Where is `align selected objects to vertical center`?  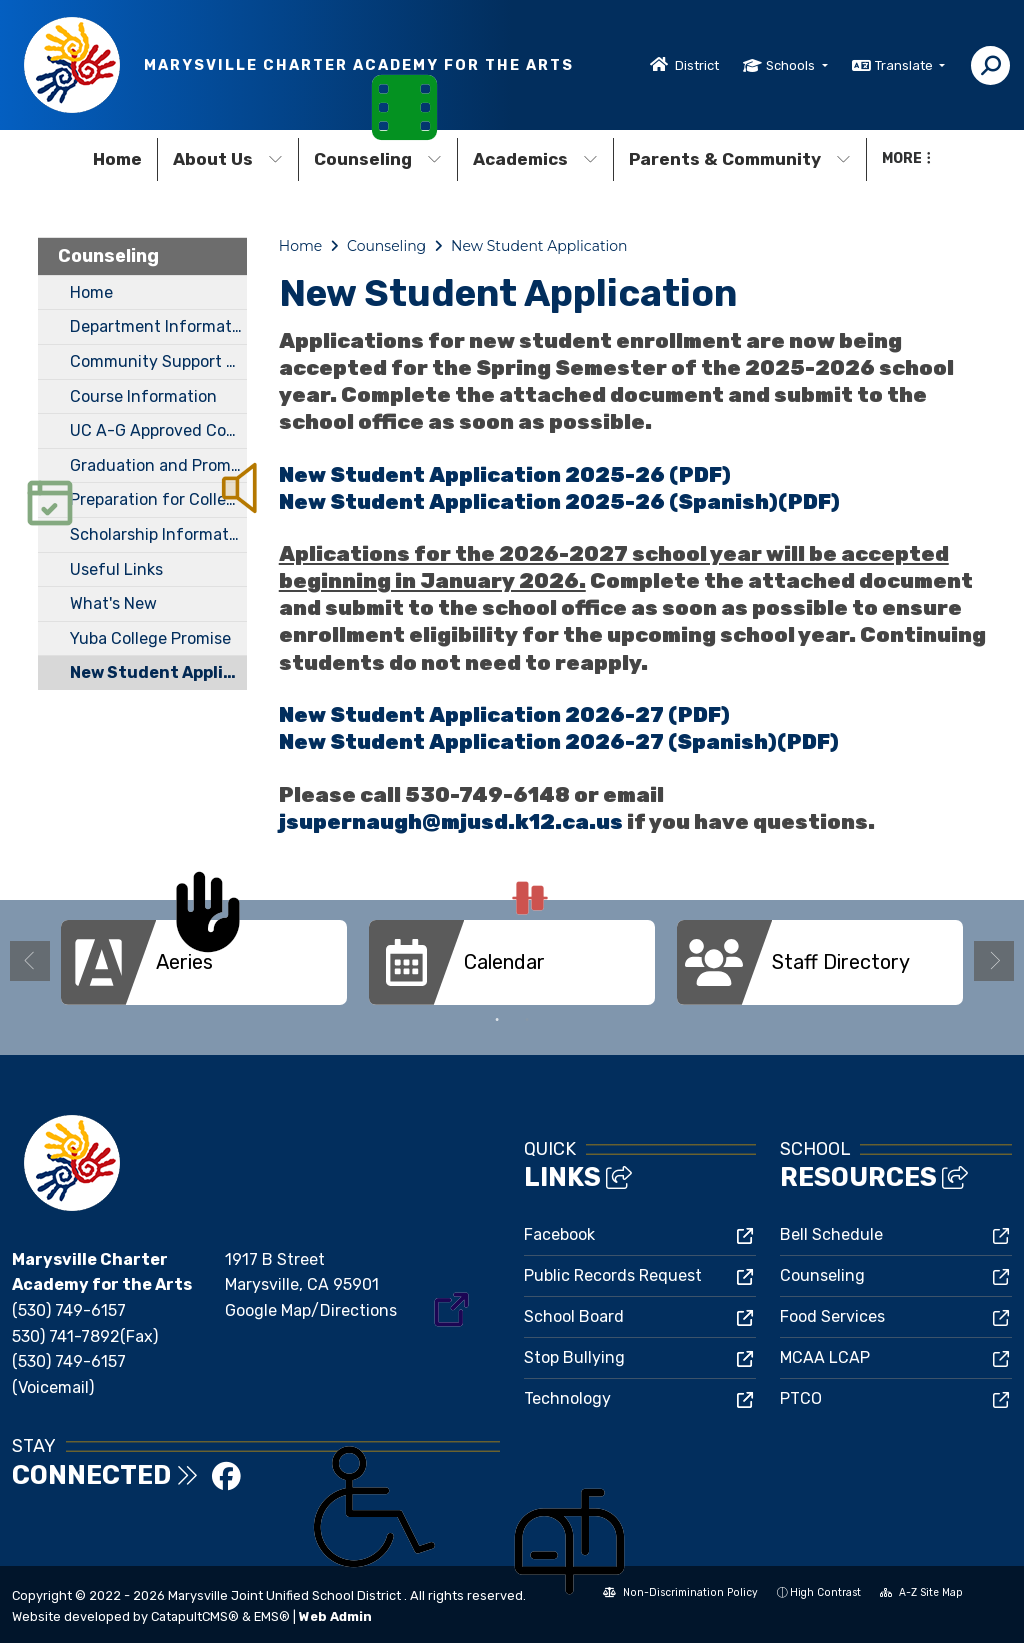
align selected objects to vertical center is located at coordinates (530, 898).